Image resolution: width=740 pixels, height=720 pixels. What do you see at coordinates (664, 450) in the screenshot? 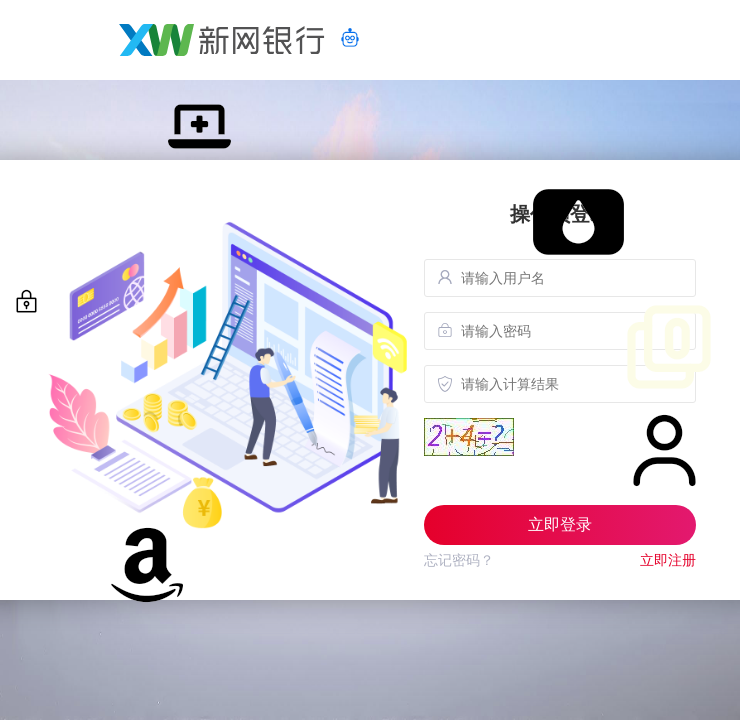
I see `view user profile` at bounding box center [664, 450].